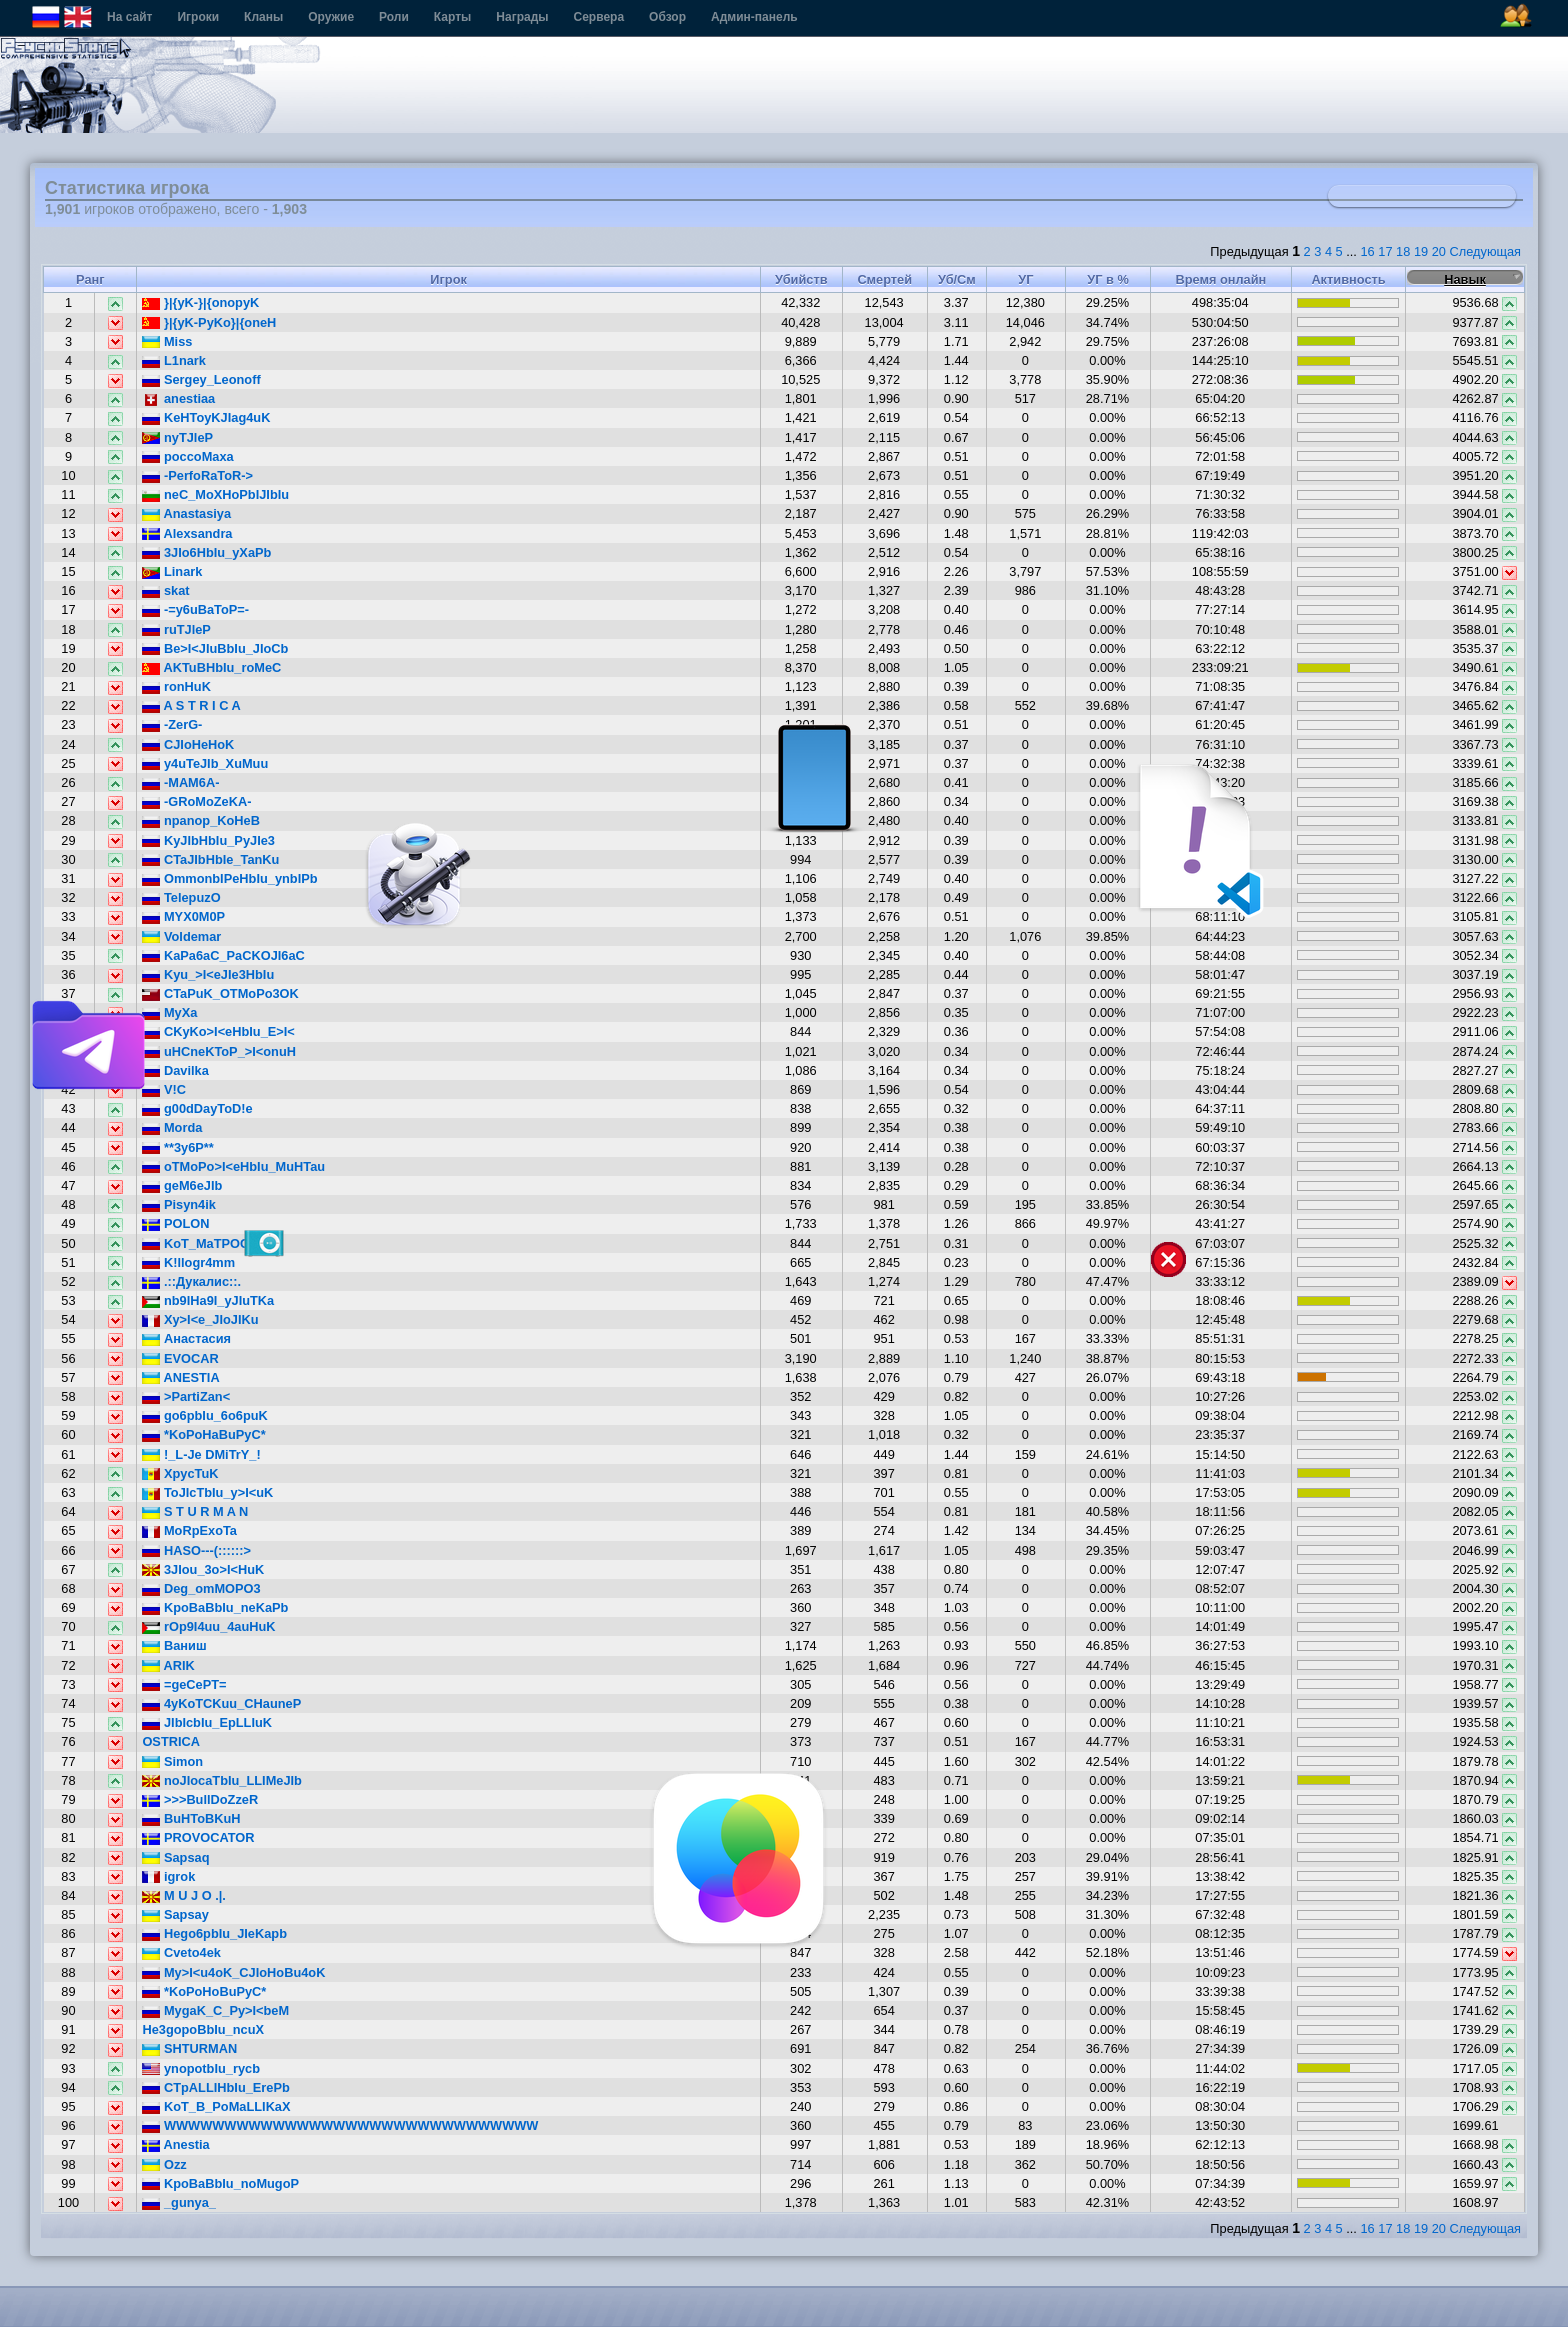 Image resolution: width=1568 pixels, height=2327 pixels. What do you see at coordinates (157, 1844) in the screenshot?
I see `open the Books app` at bounding box center [157, 1844].